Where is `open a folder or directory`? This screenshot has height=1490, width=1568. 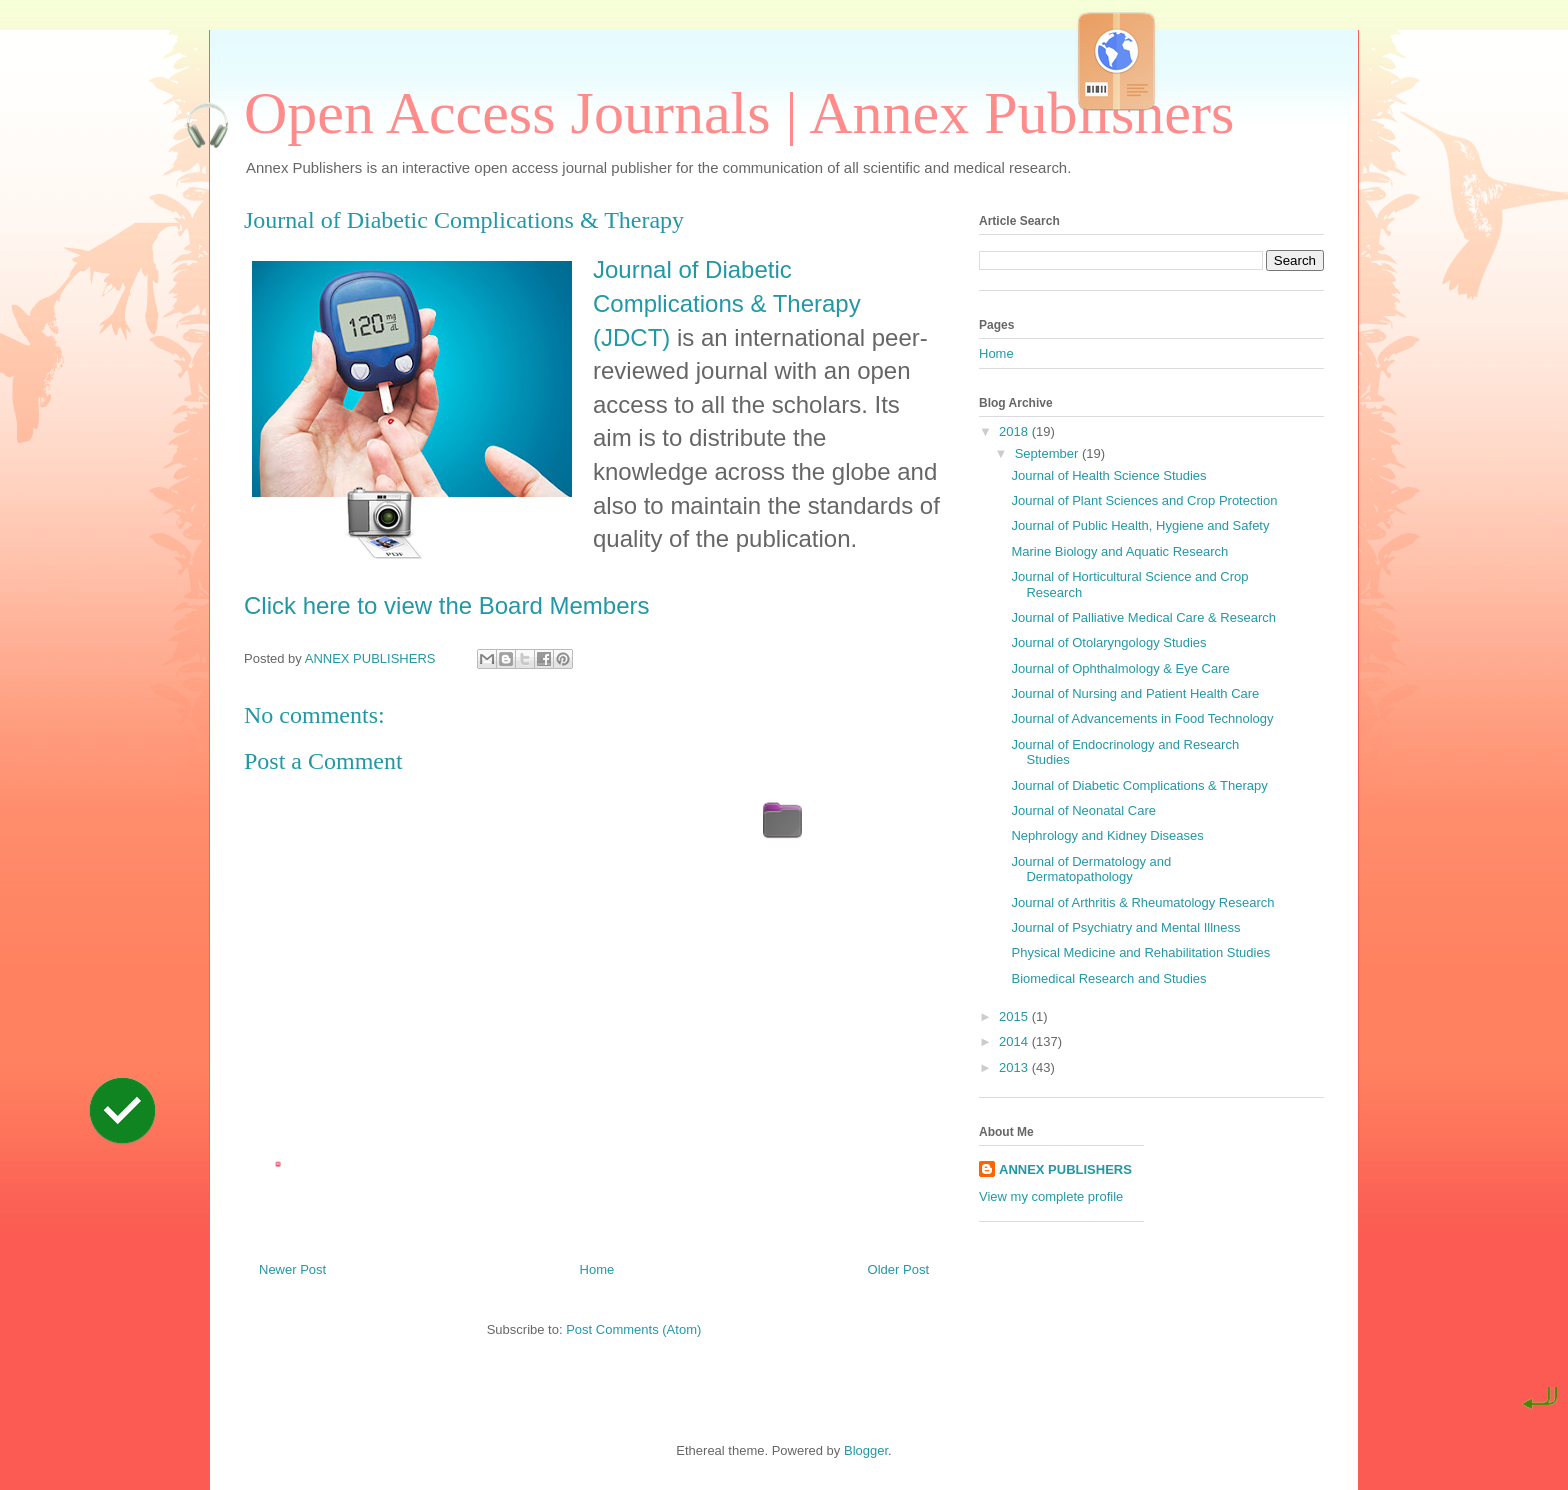
open a folder or directory is located at coordinates (782, 819).